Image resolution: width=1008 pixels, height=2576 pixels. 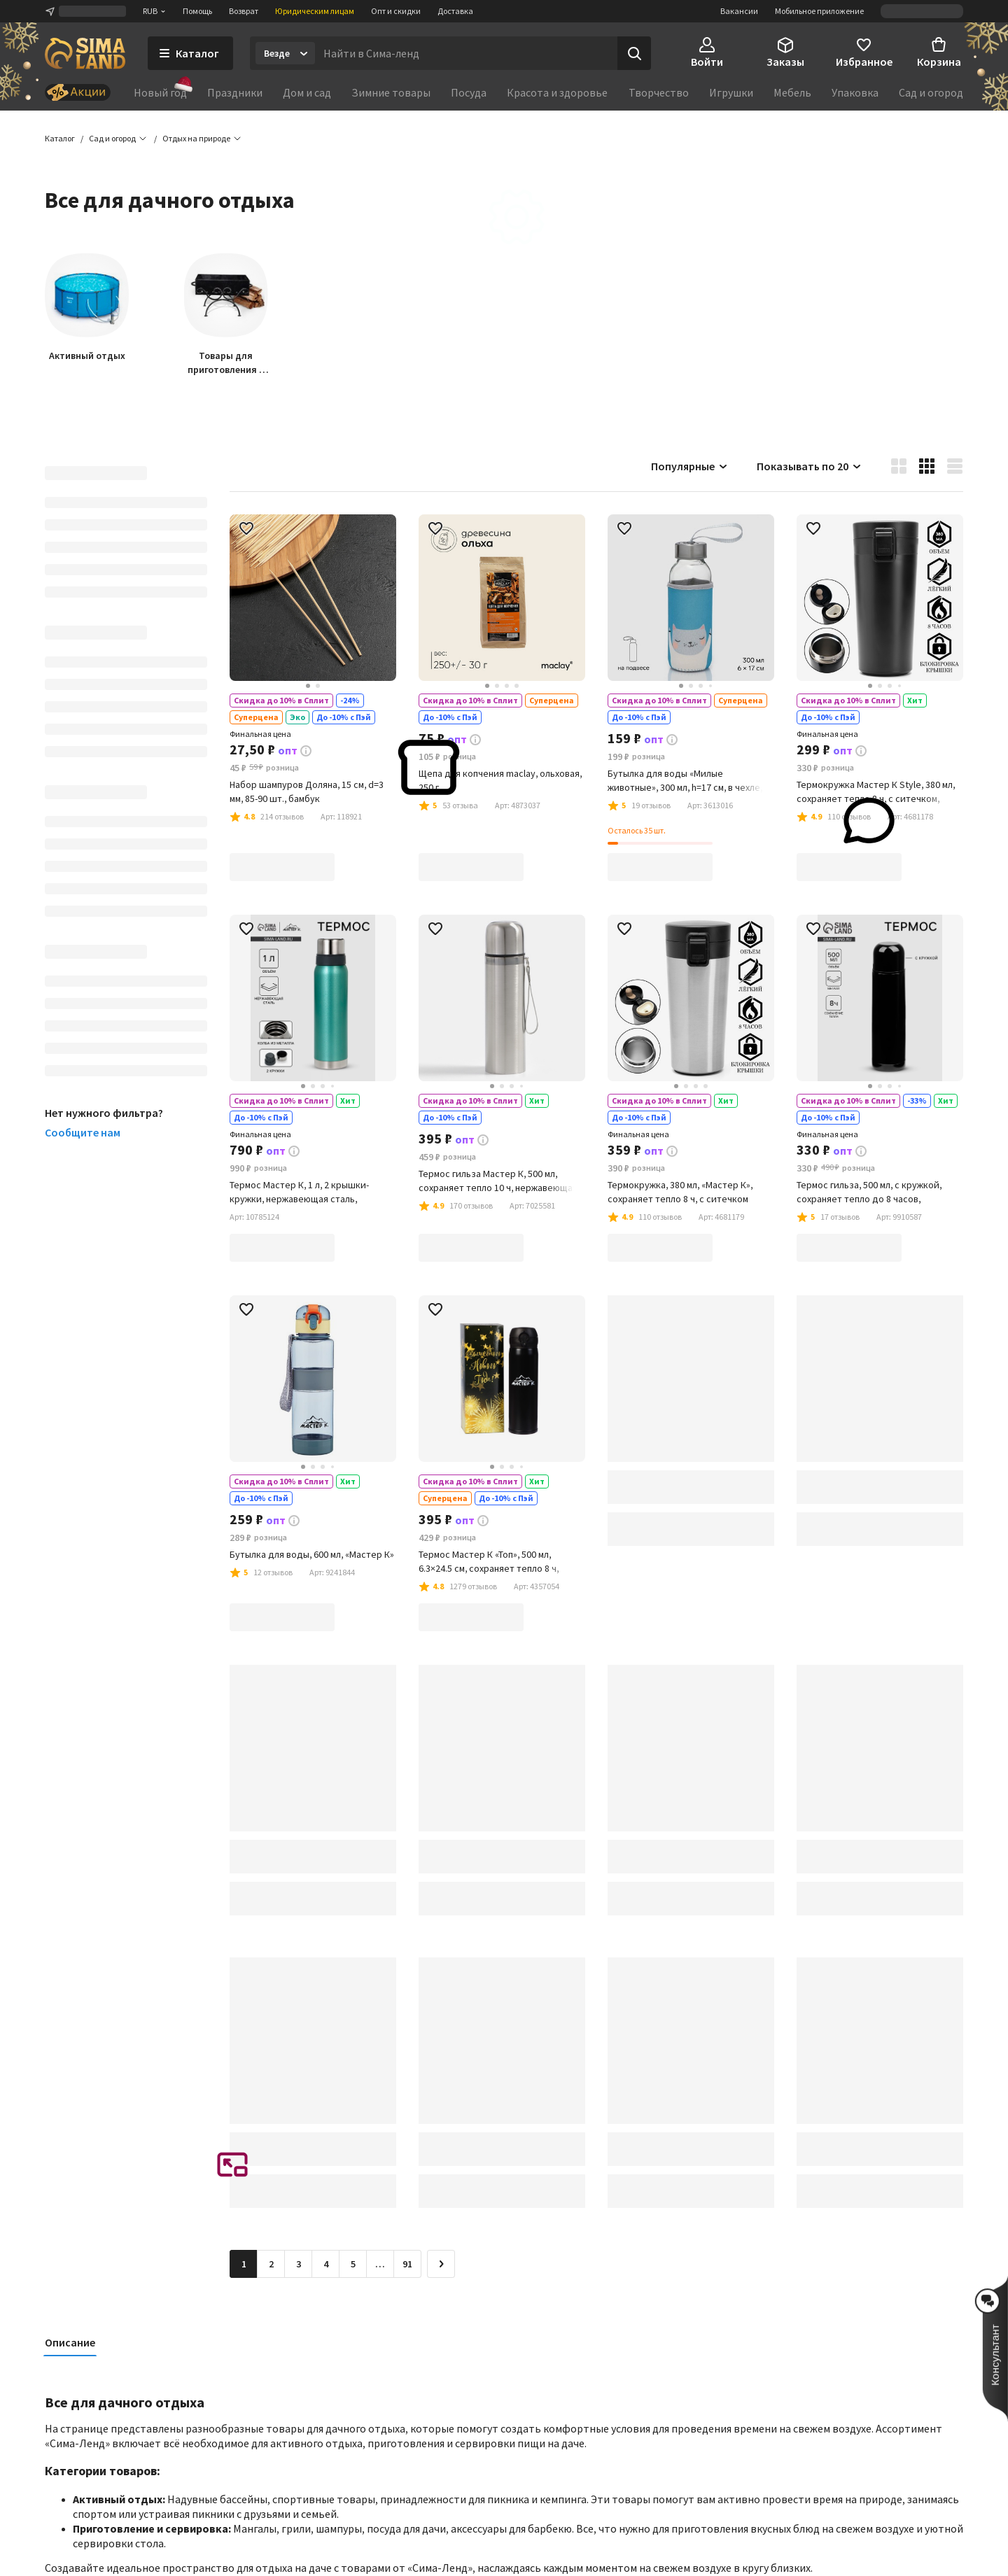 What do you see at coordinates (517, 217) in the screenshot?
I see `access settings` at bounding box center [517, 217].